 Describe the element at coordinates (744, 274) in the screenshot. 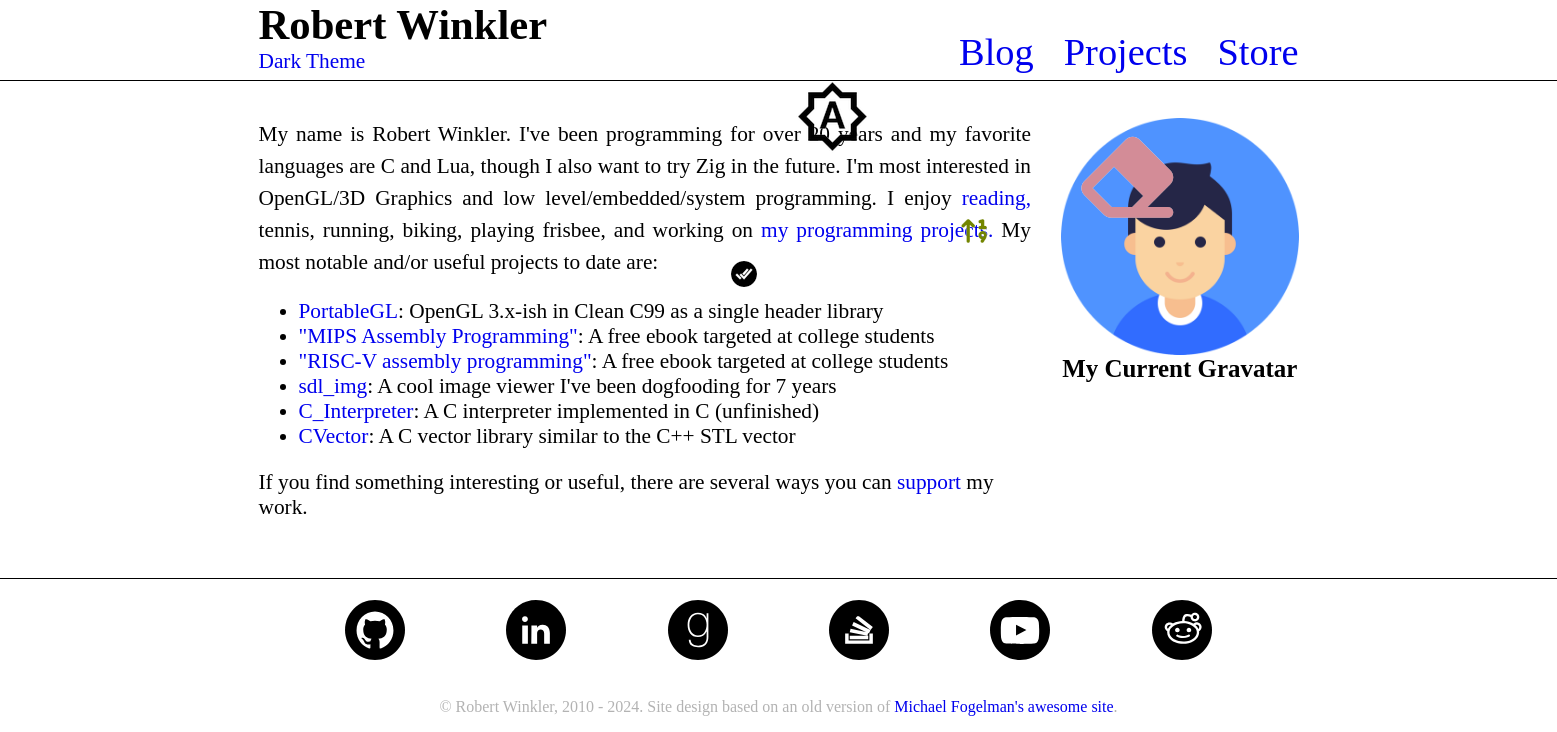

I see `all tasks completed successfully` at that location.